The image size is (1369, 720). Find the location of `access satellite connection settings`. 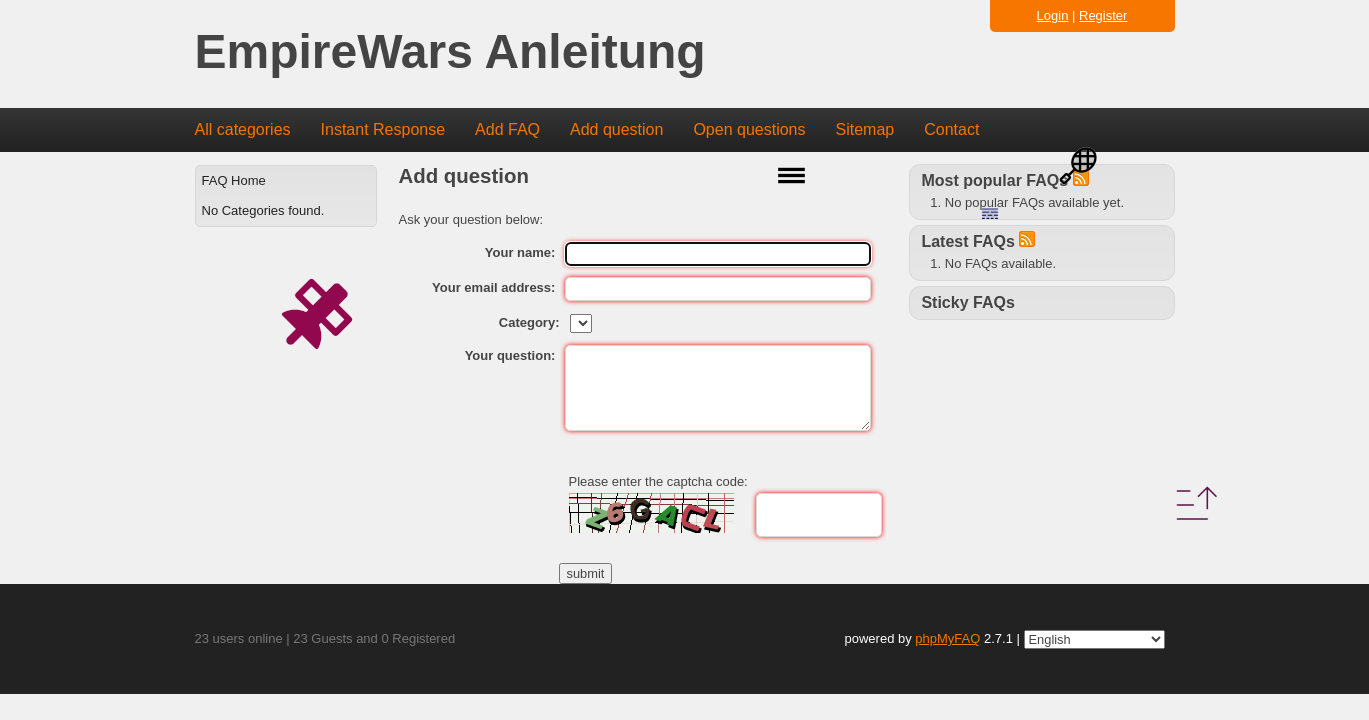

access satellite connection settings is located at coordinates (317, 314).